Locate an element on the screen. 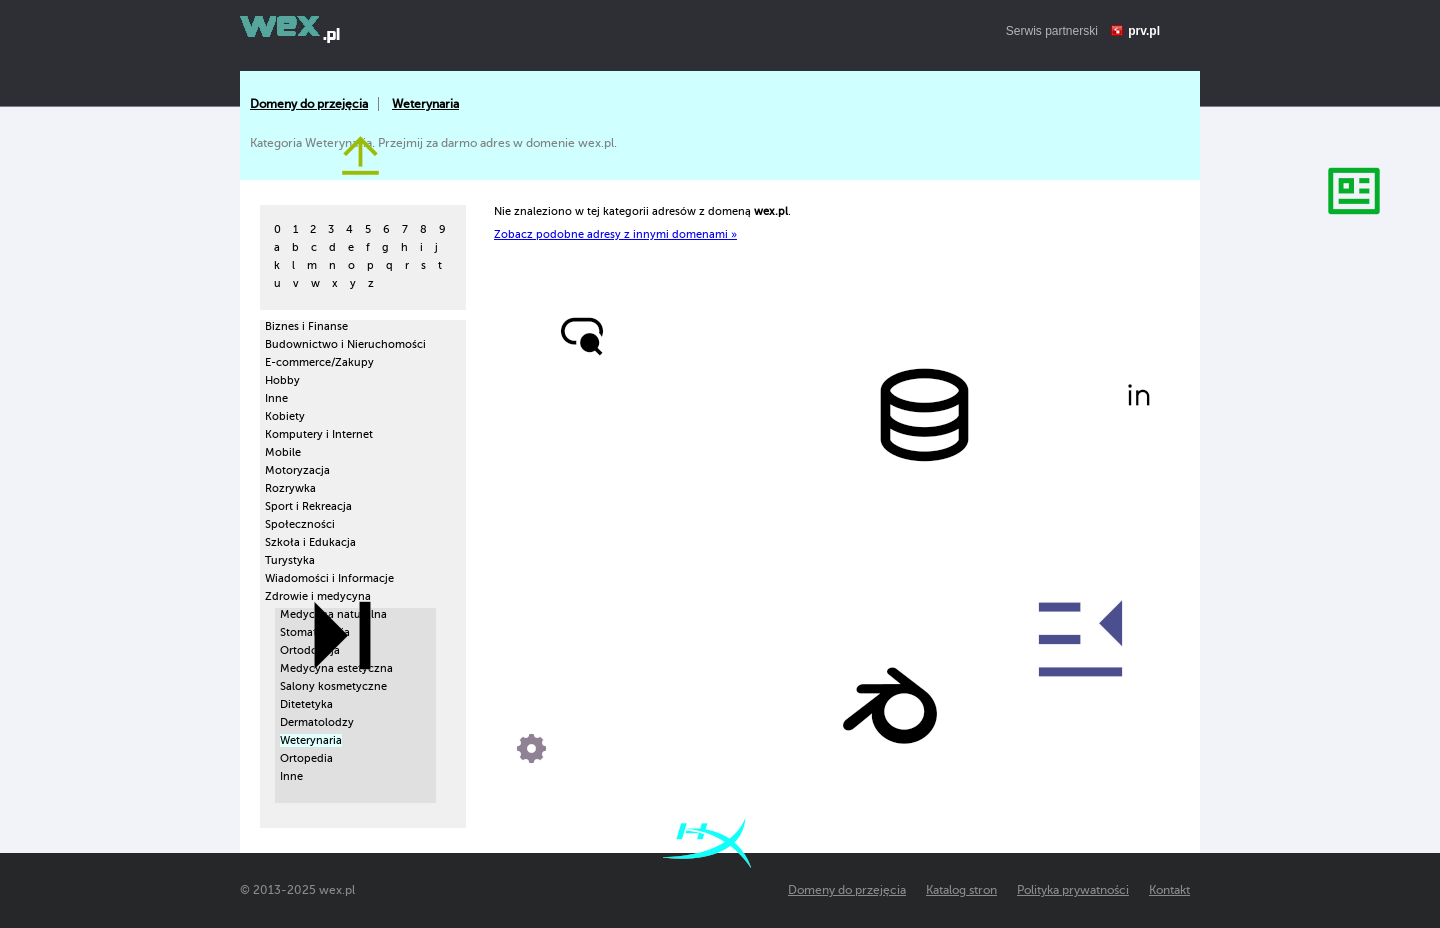  skip to the next track or item is located at coordinates (342, 635).